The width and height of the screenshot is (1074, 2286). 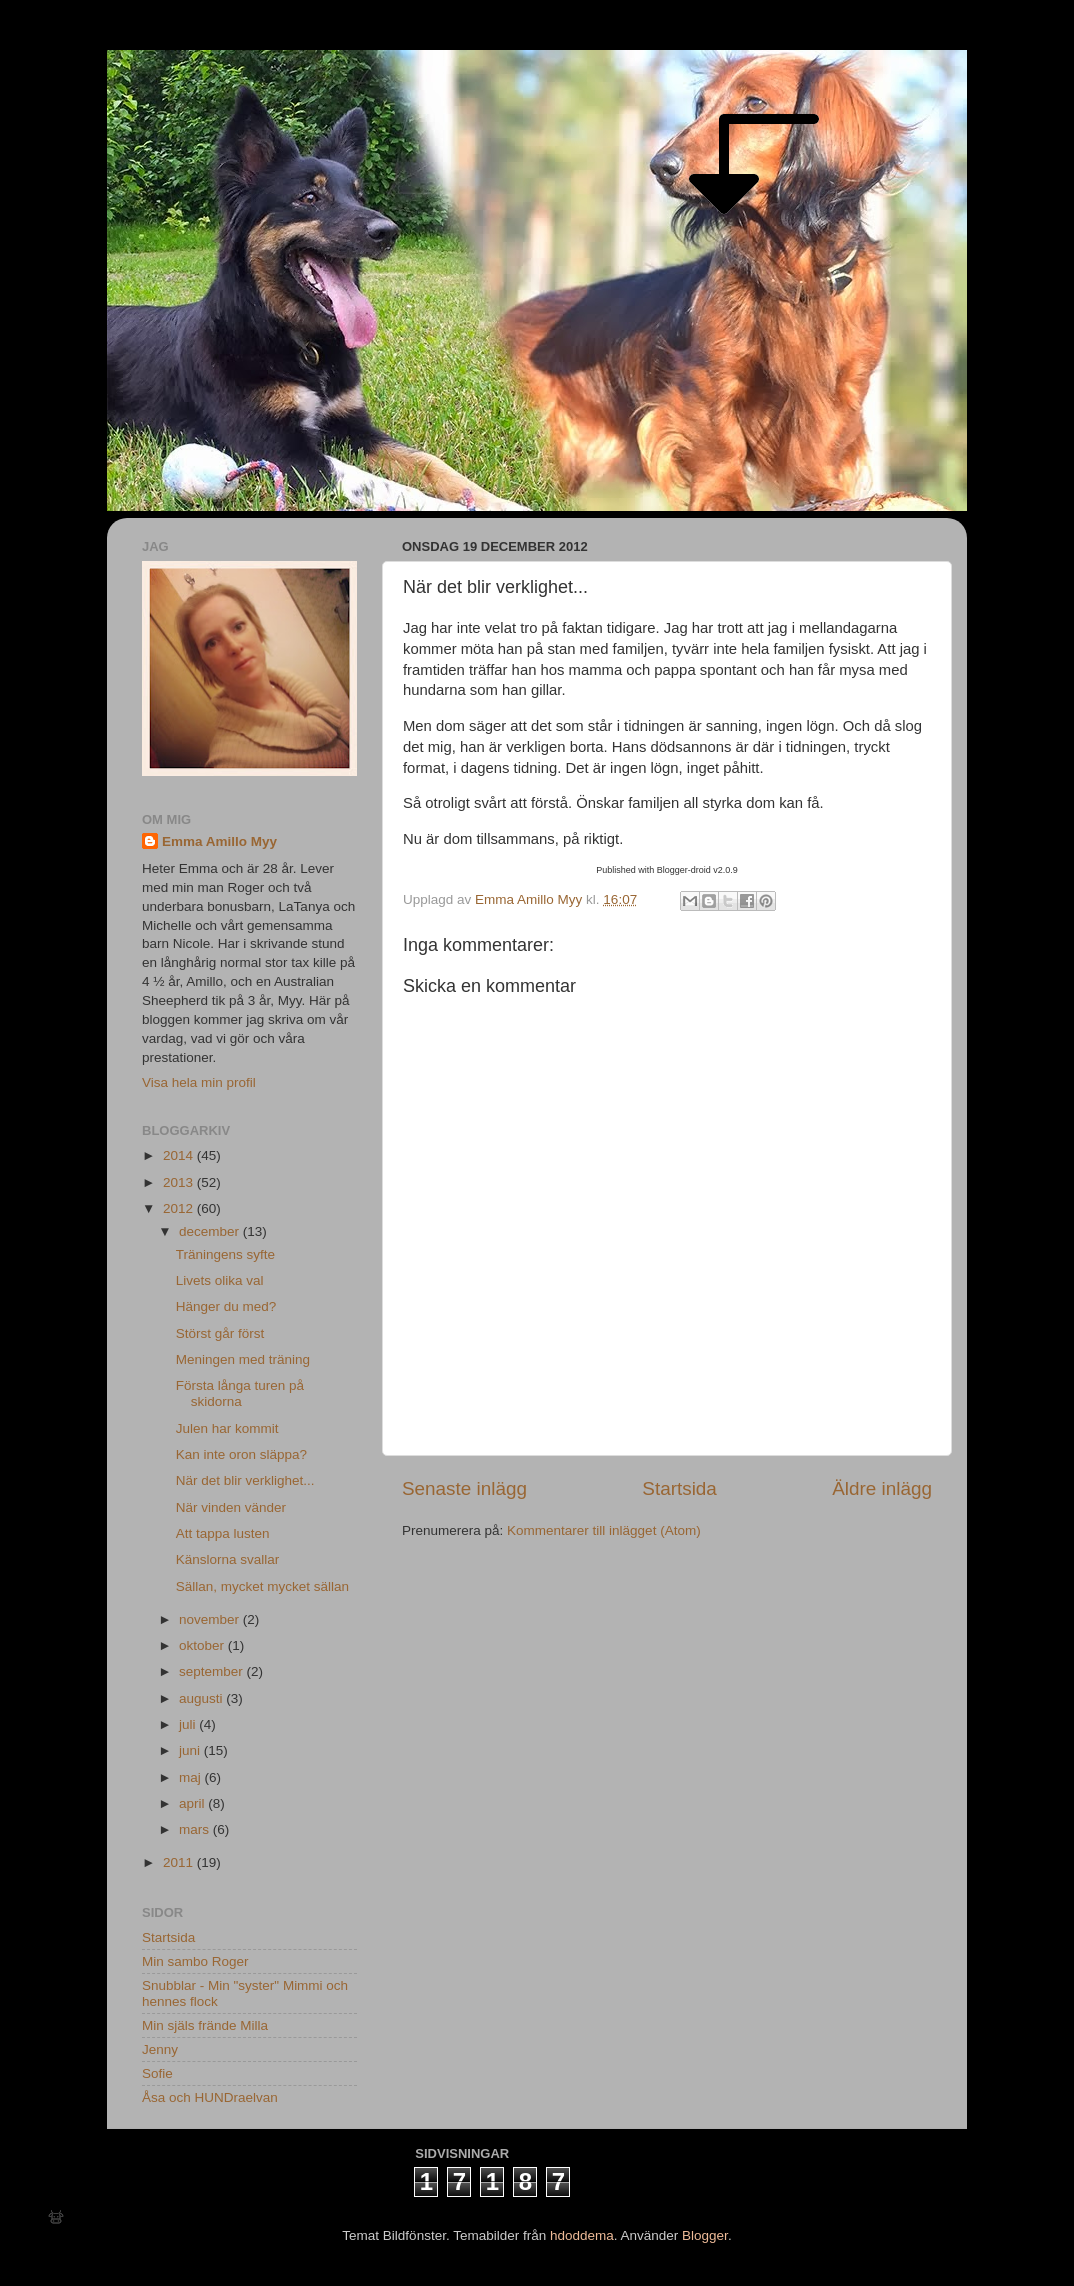 What do you see at coordinates (56, 2217) in the screenshot?
I see `access farm or agricultural features` at bounding box center [56, 2217].